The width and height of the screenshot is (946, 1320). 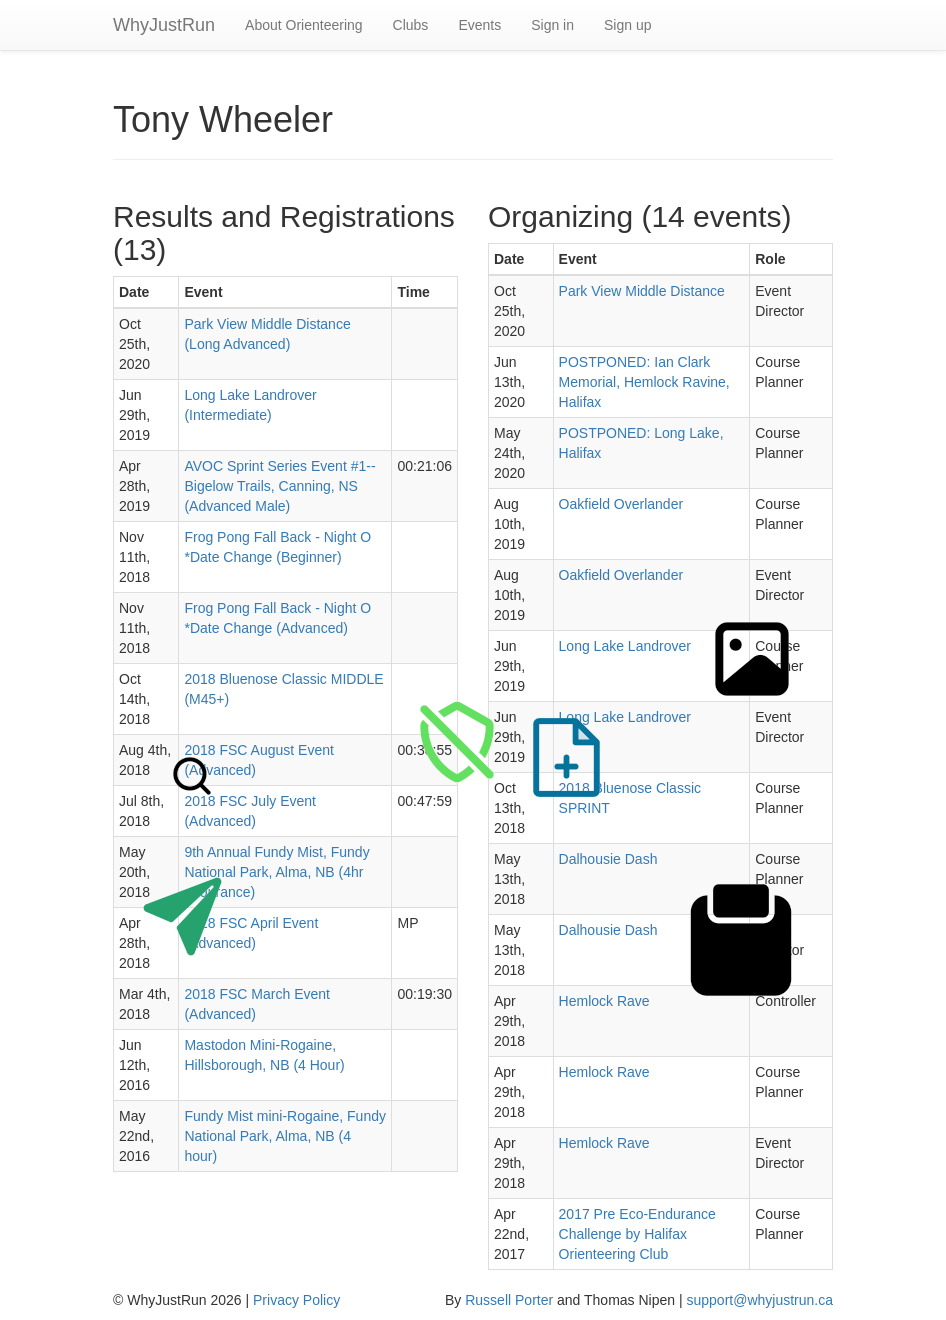 What do you see at coordinates (752, 659) in the screenshot?
I see `view photos or images` at bounding box center [752, 659].